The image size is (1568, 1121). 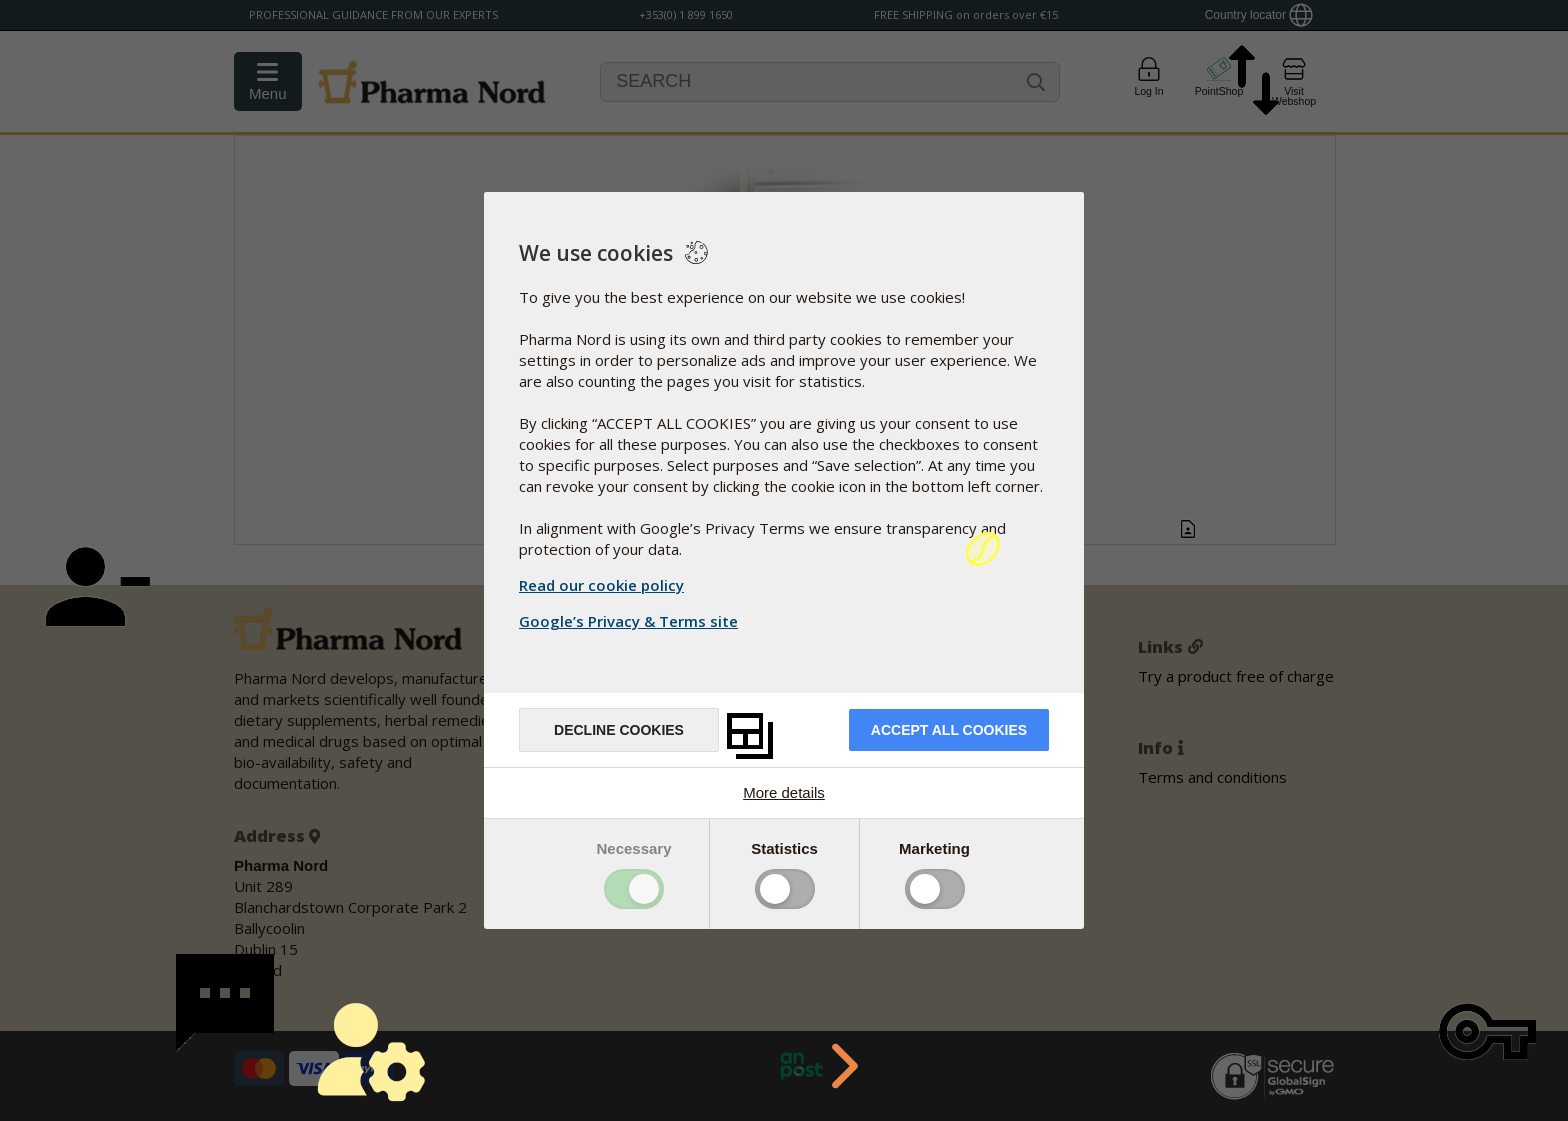 What do you see at coordinates (983, 549) in the screenshot?
I see `access coffee shop or café locations` at bounding box center [983, 549].